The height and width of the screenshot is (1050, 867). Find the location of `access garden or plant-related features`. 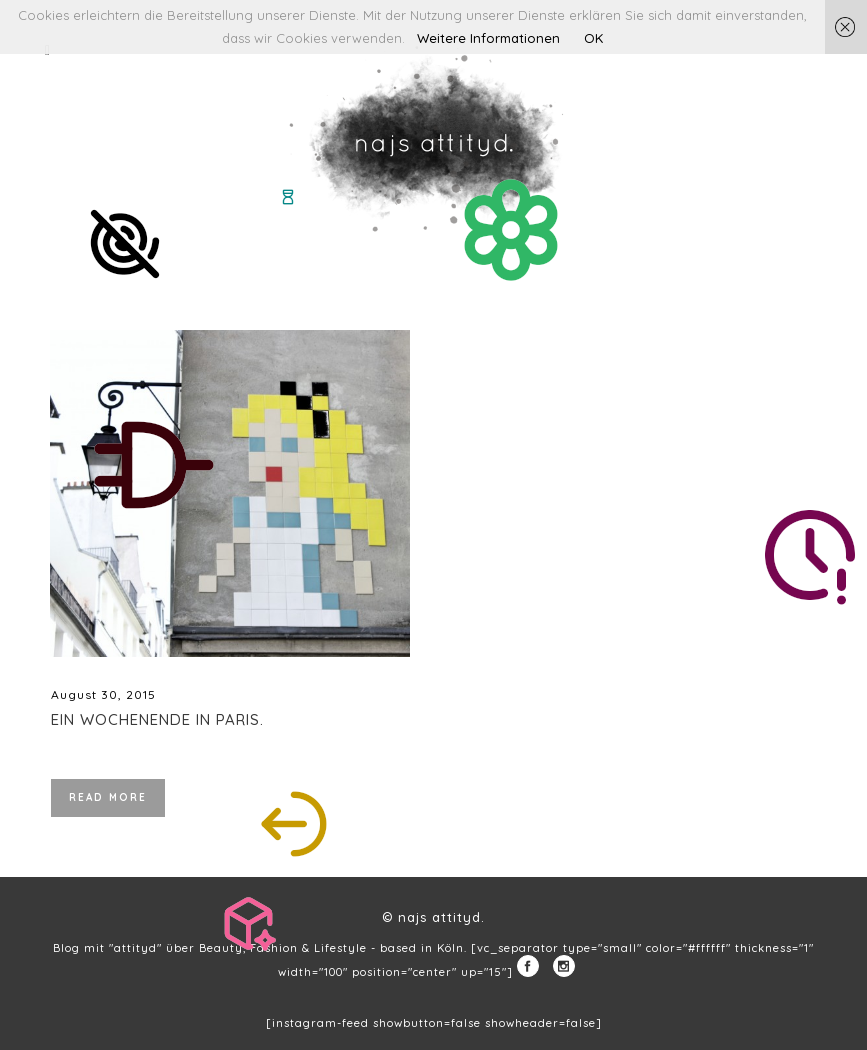

access garden or plant-related features is located at coordinates (511, 230).